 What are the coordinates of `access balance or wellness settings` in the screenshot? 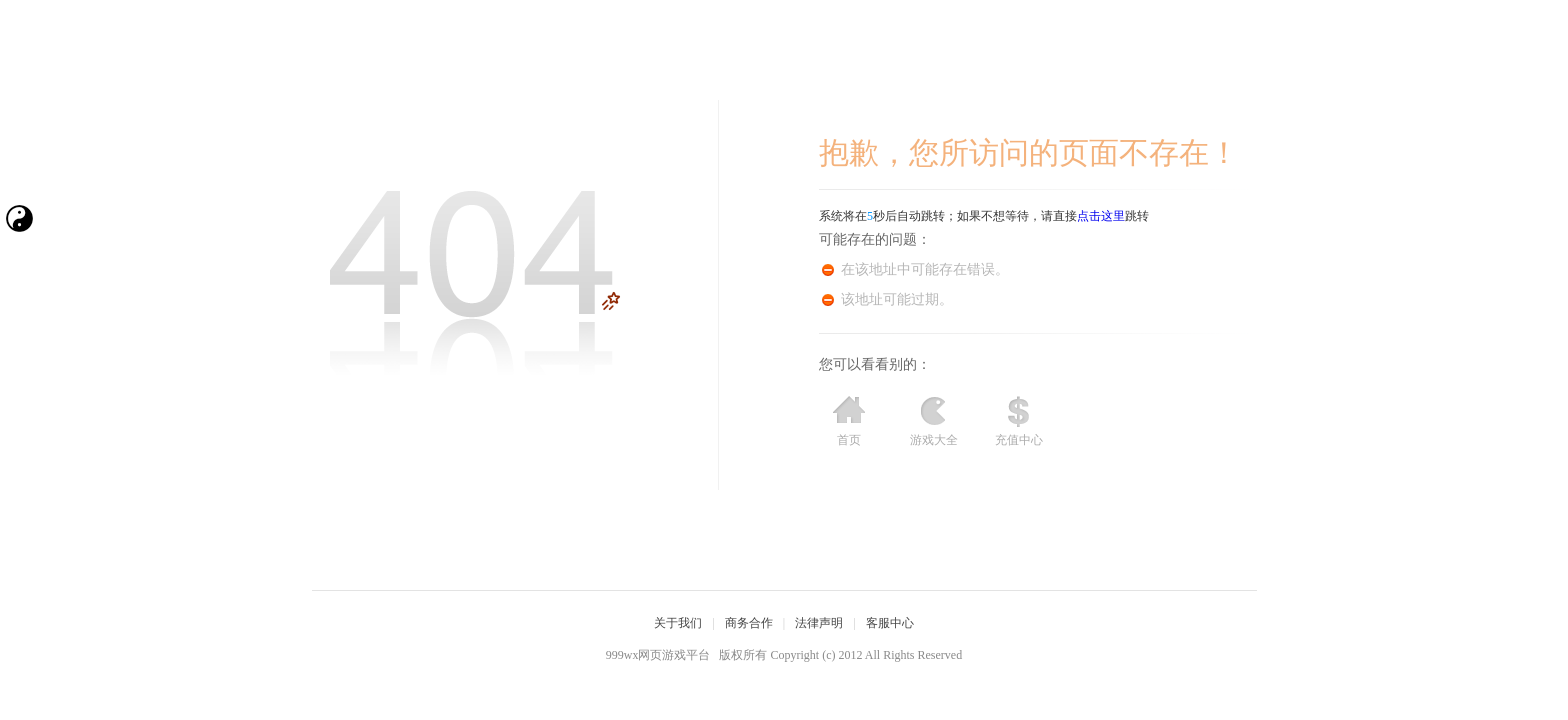 It's located at (19, 218).